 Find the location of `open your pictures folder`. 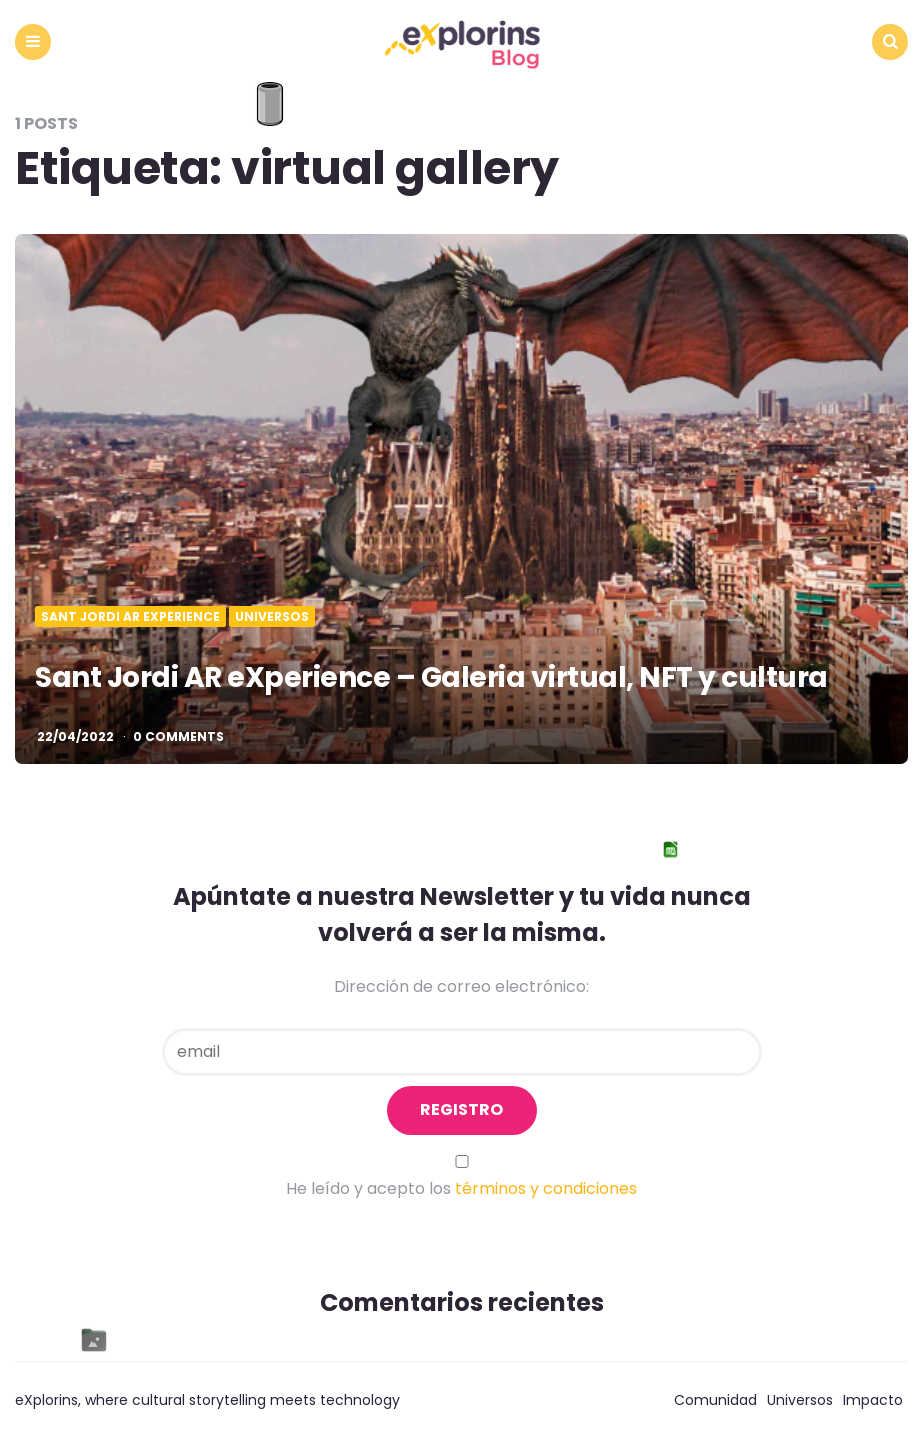

open your pictures folder is located at coordinates (94, 1340).